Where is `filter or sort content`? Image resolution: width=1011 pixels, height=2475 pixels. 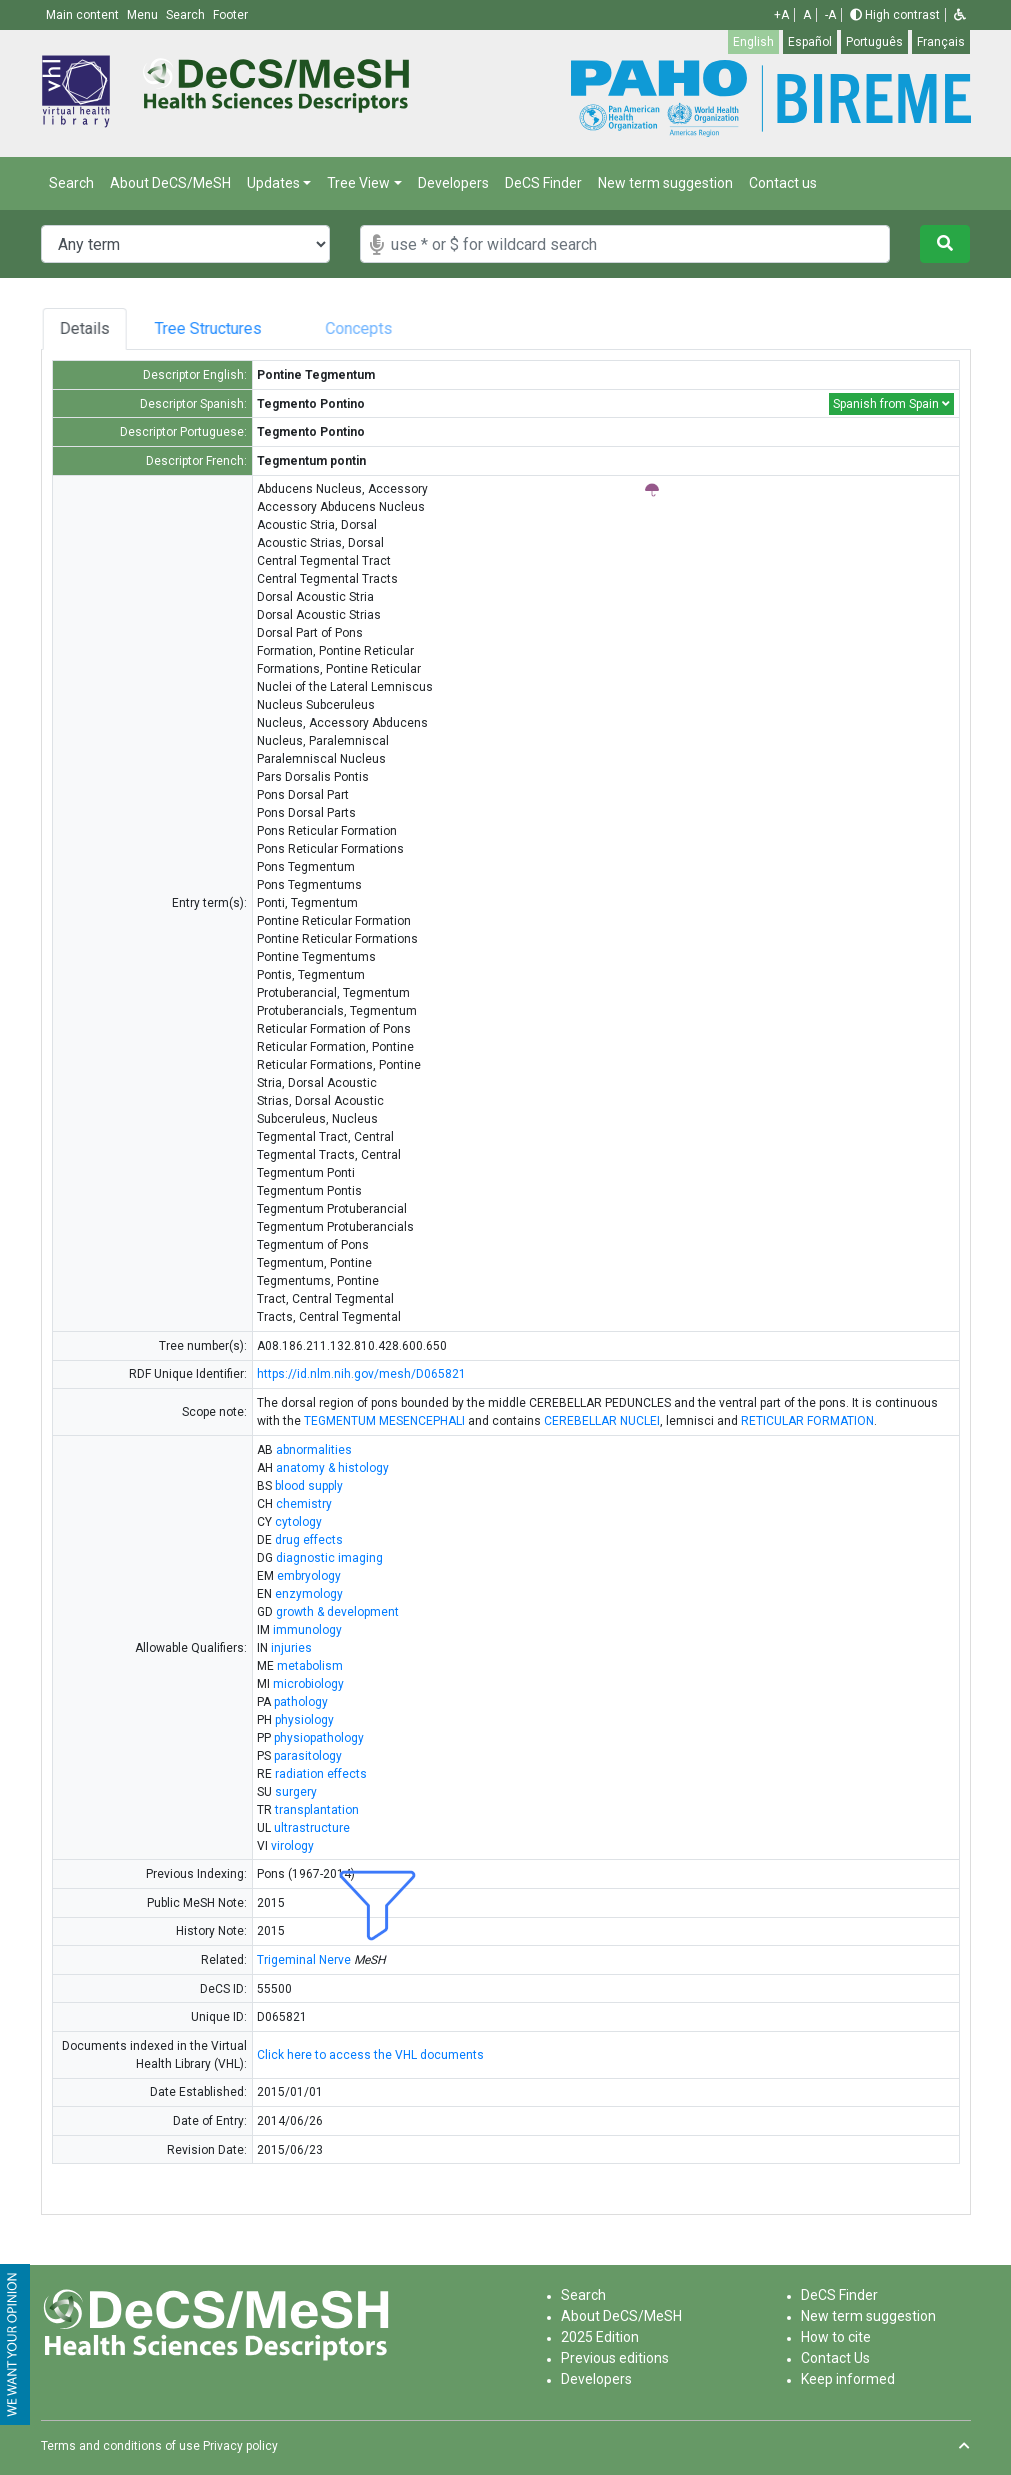 filter or sort content is located at coordinates (377, 1902).